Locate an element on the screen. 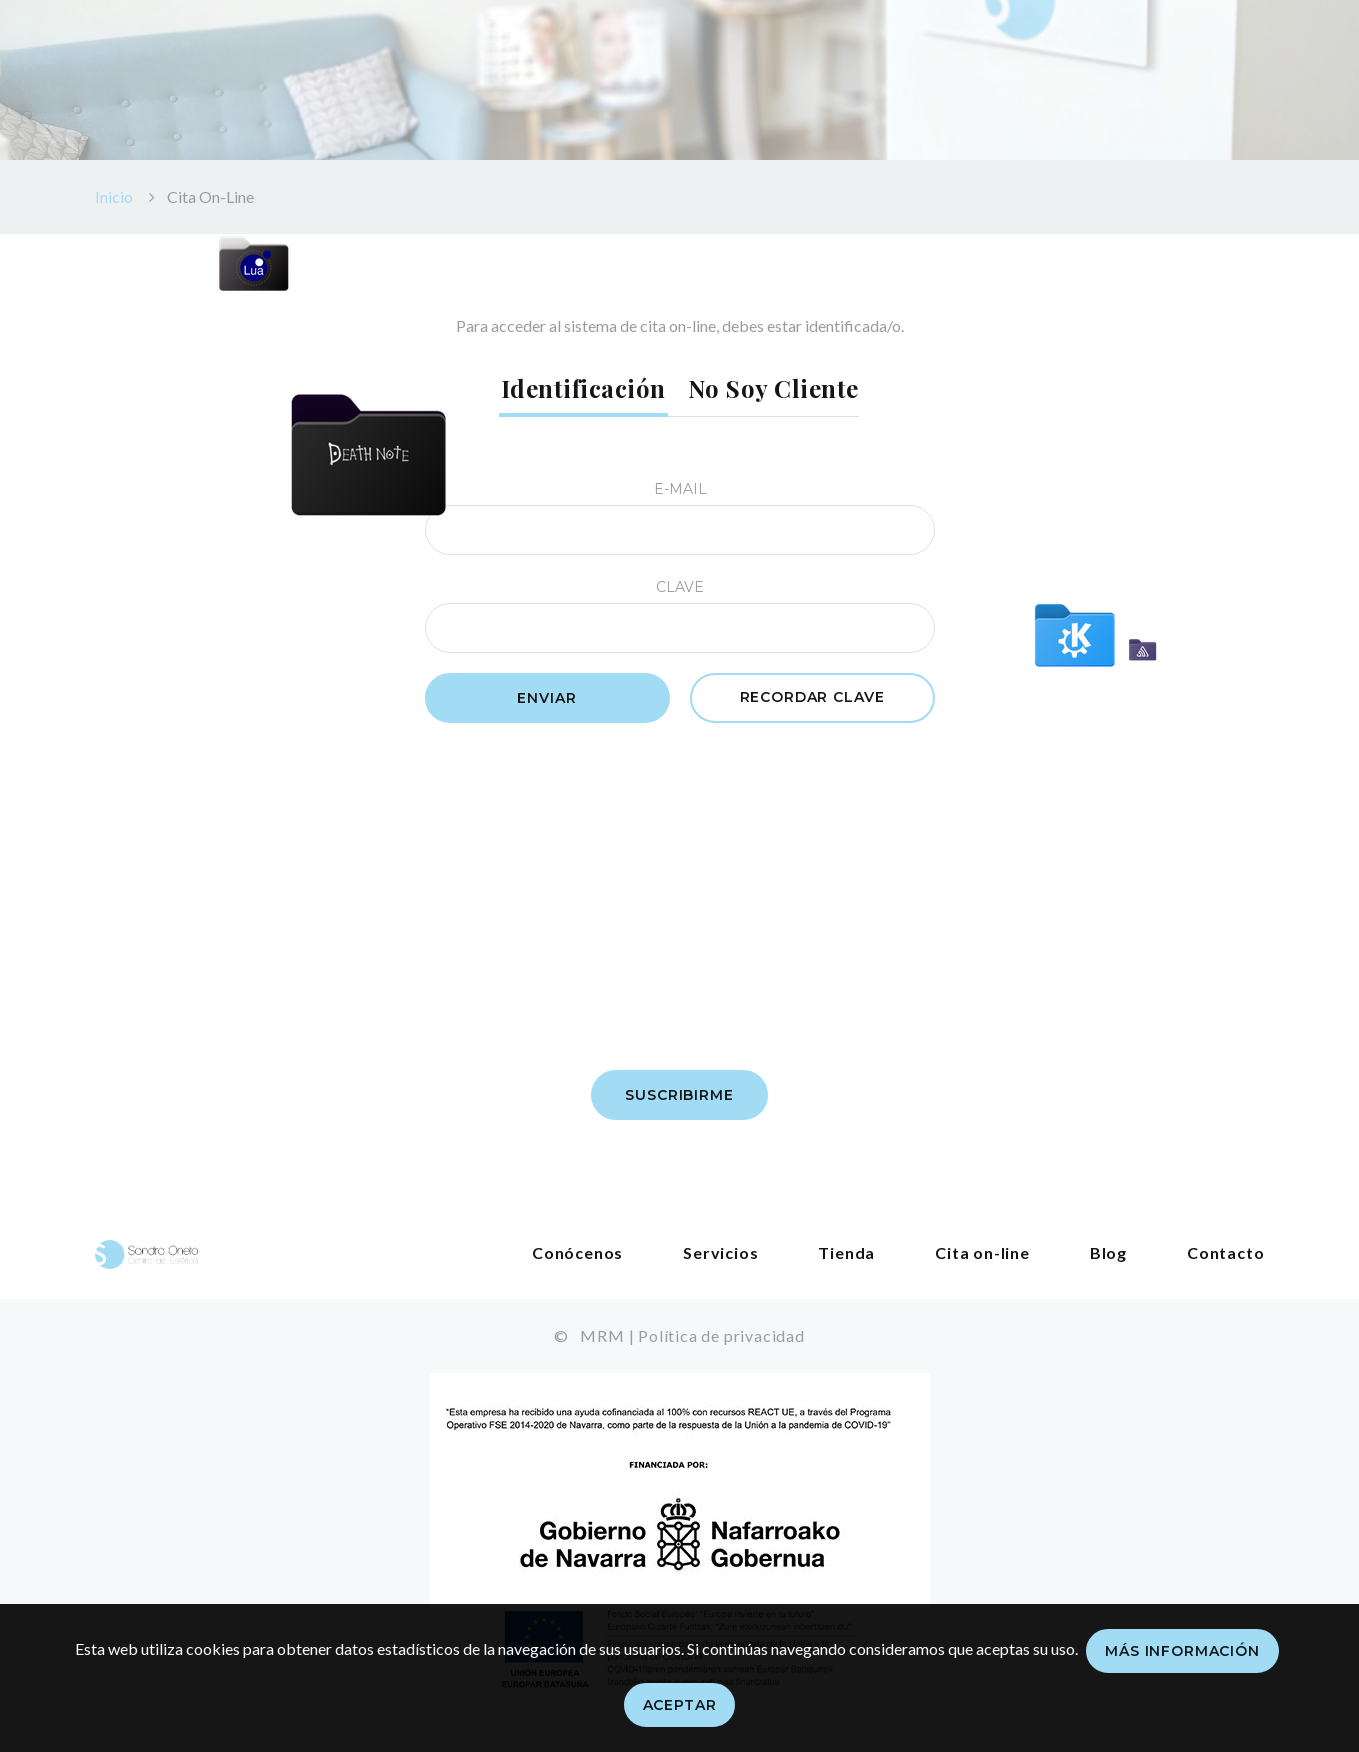  folder containing sentry error monitoring projects is located at coordinates (1142, 650).